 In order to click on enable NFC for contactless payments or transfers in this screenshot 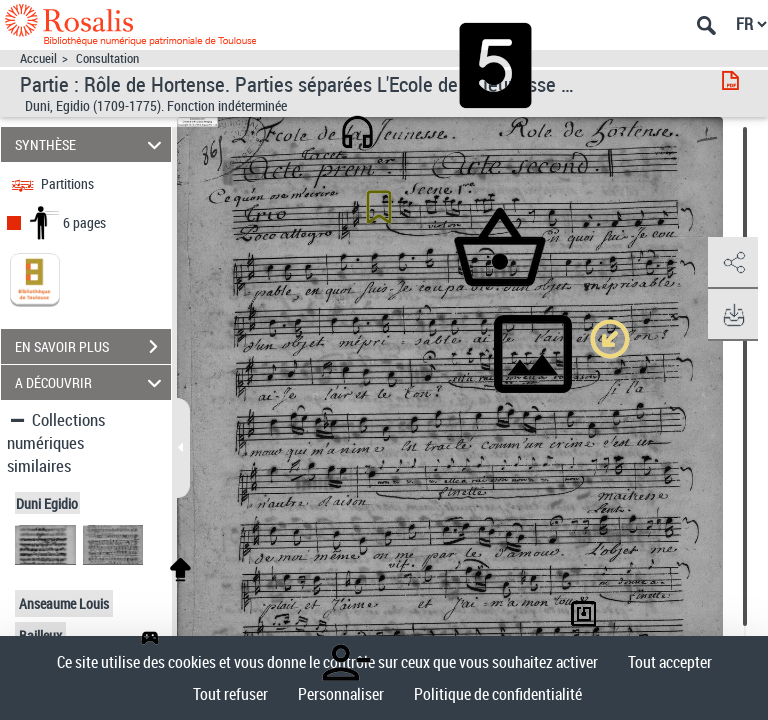, I will do `click(584, 614)`.